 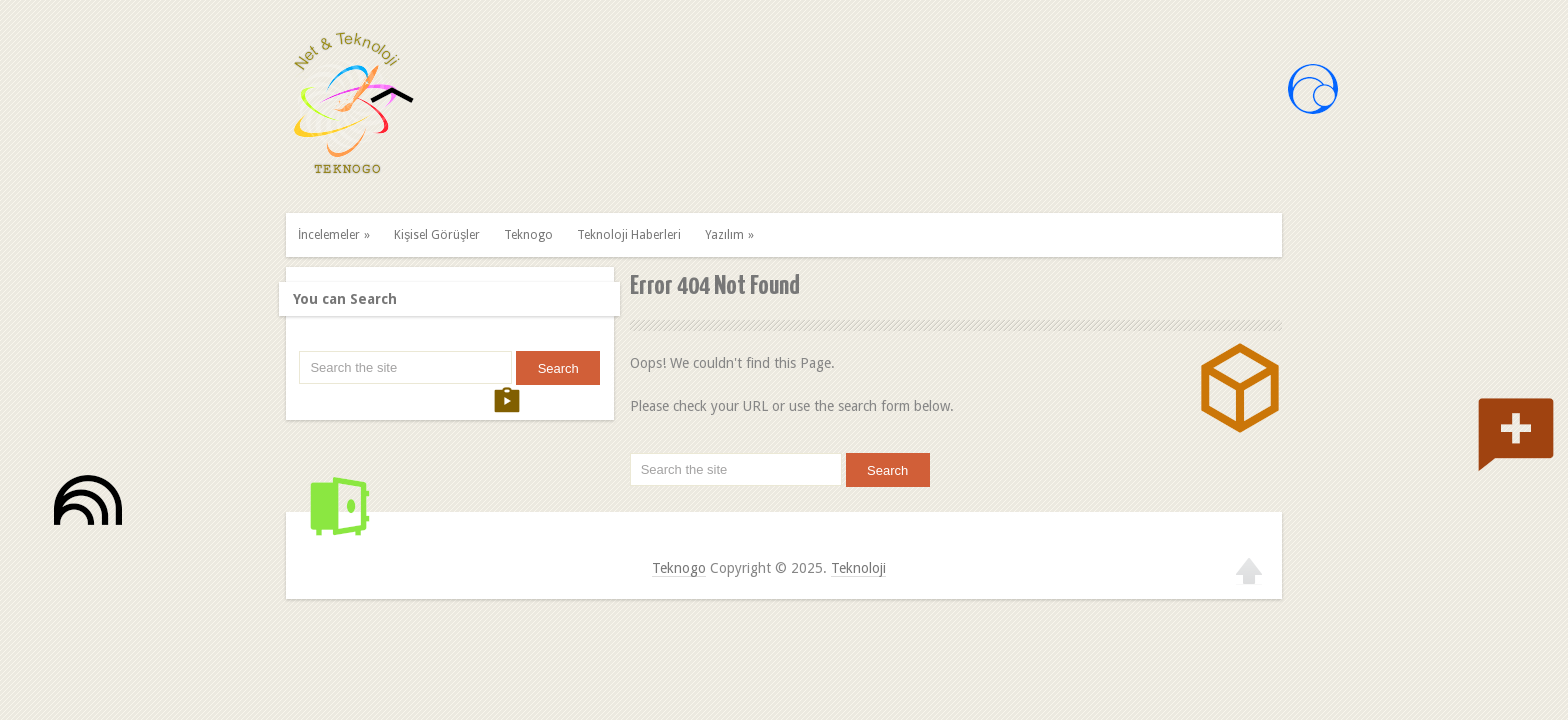 I want to click on pagseguro payment service logo, so click(x=1313, y=89).